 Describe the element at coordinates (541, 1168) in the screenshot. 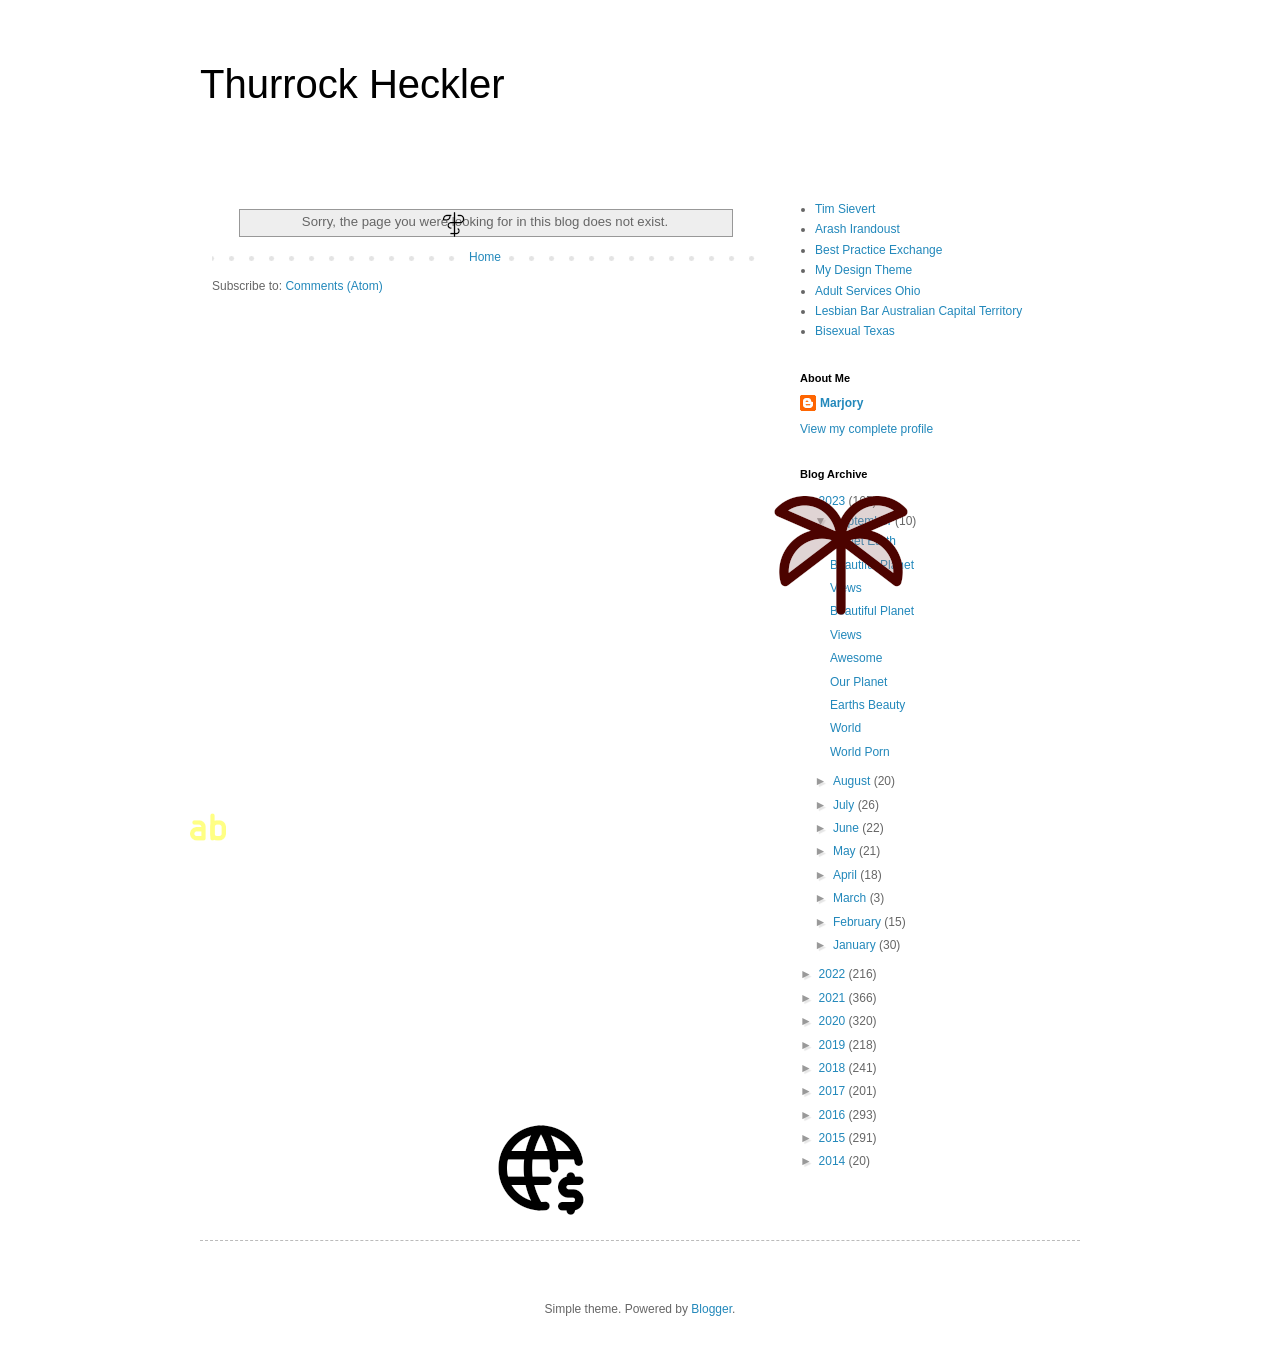

I see `access international currency exchange` at that location.